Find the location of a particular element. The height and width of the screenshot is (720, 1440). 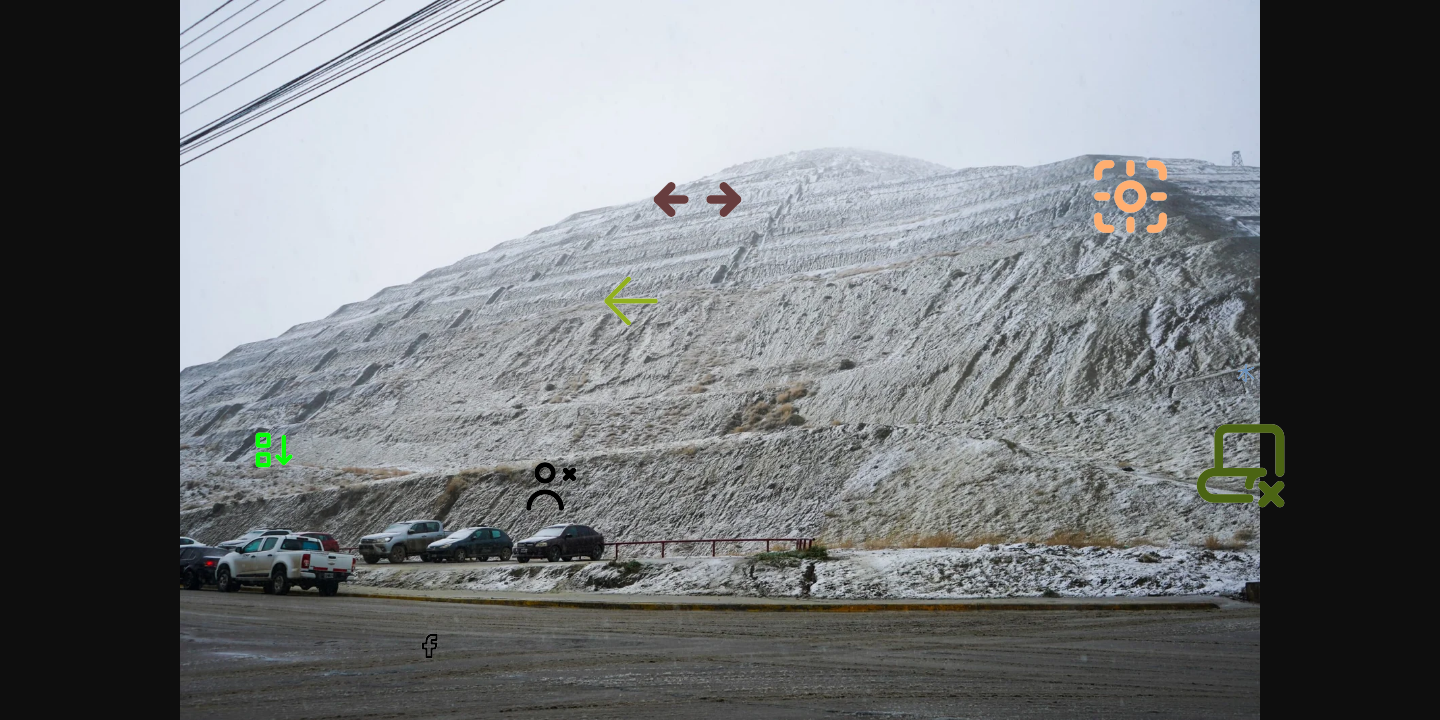

connect with Facebook is located at coordinates (429, 646).